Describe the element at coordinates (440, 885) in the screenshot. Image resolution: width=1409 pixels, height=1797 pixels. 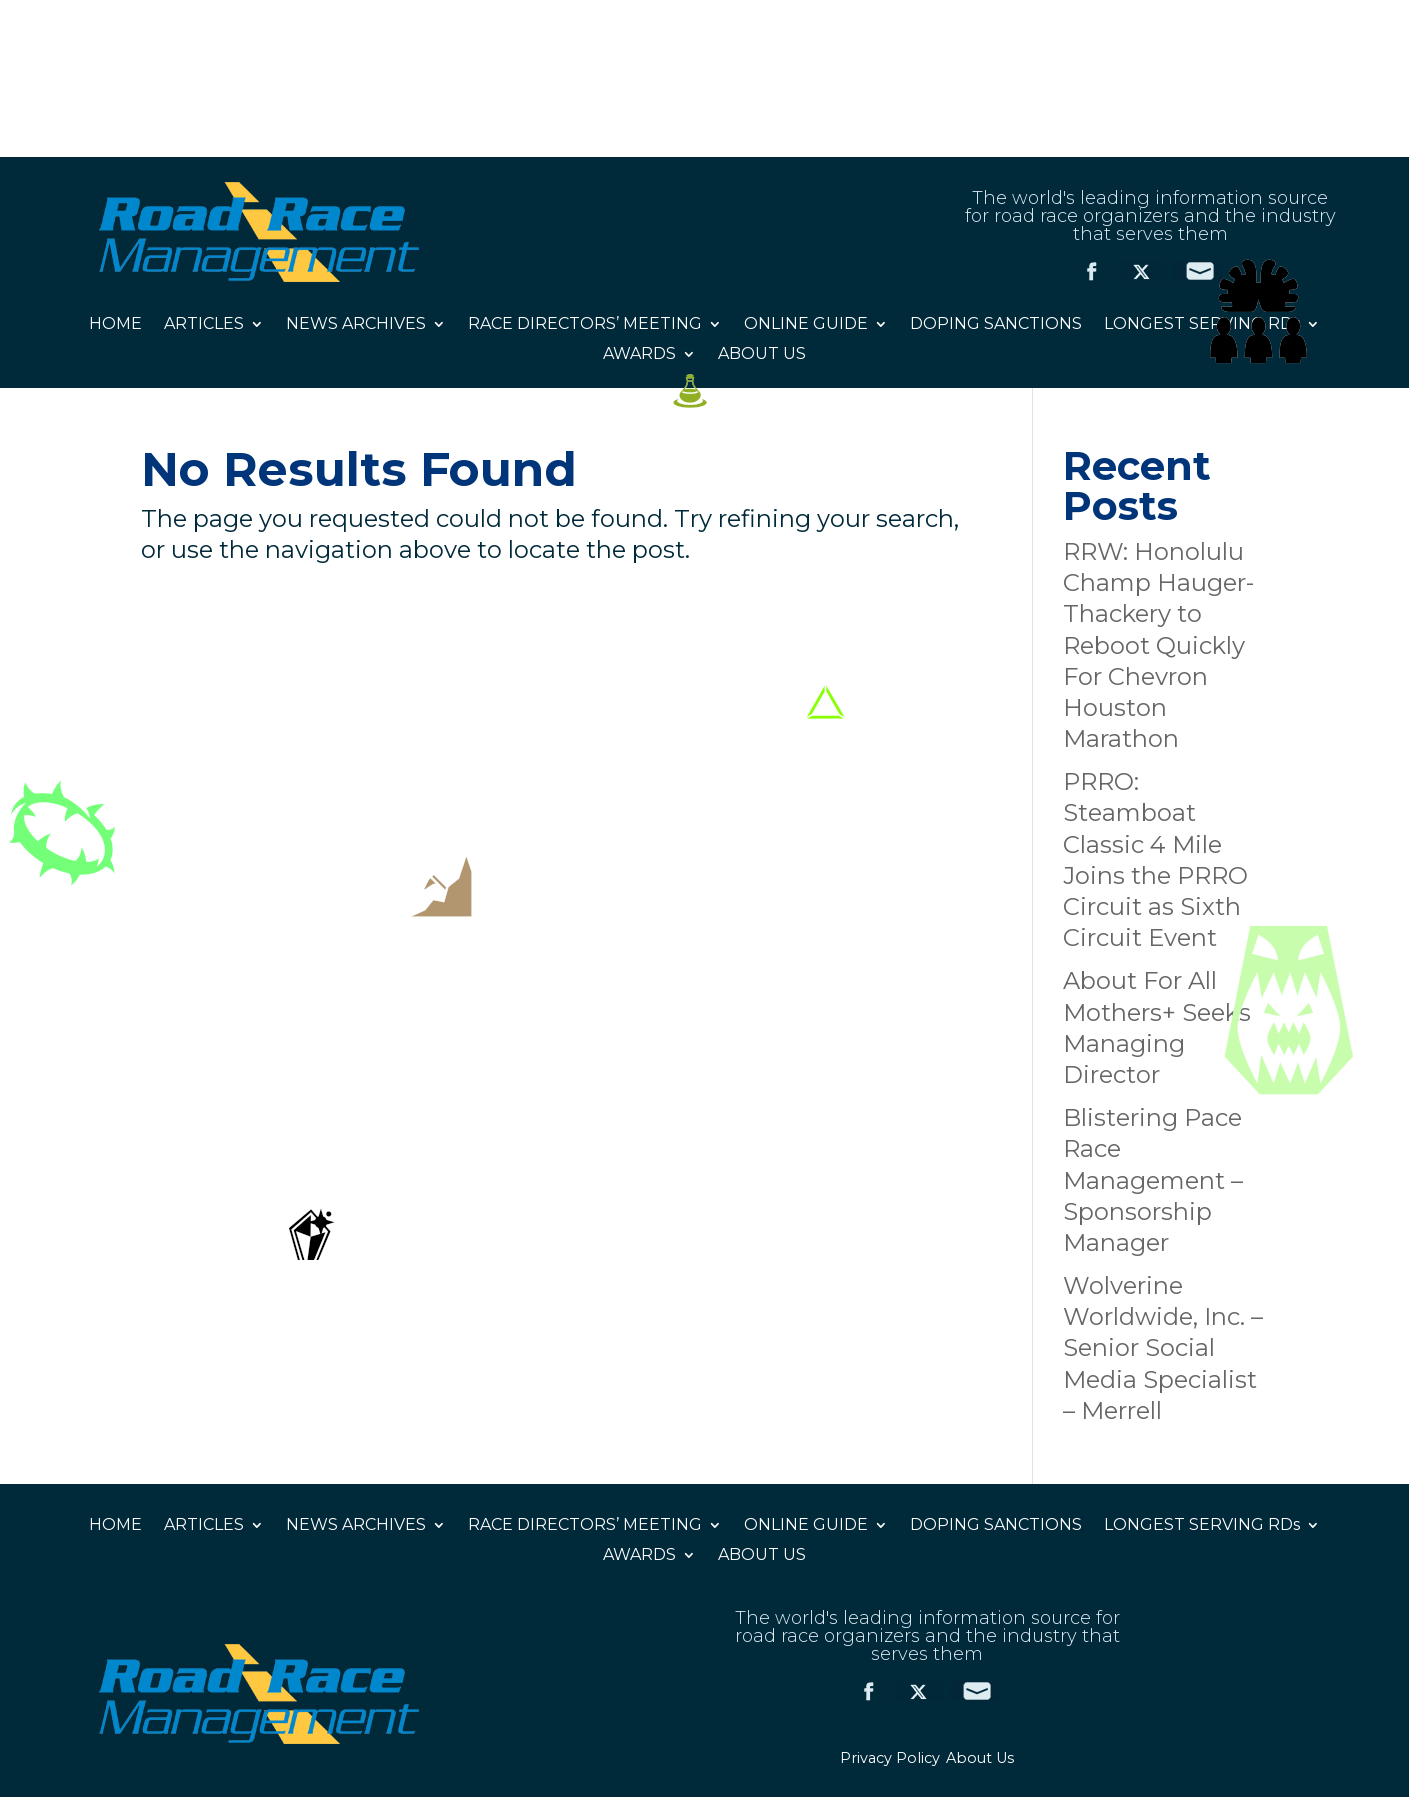
I see `indicates progress toward a goal or milestone` at that location.